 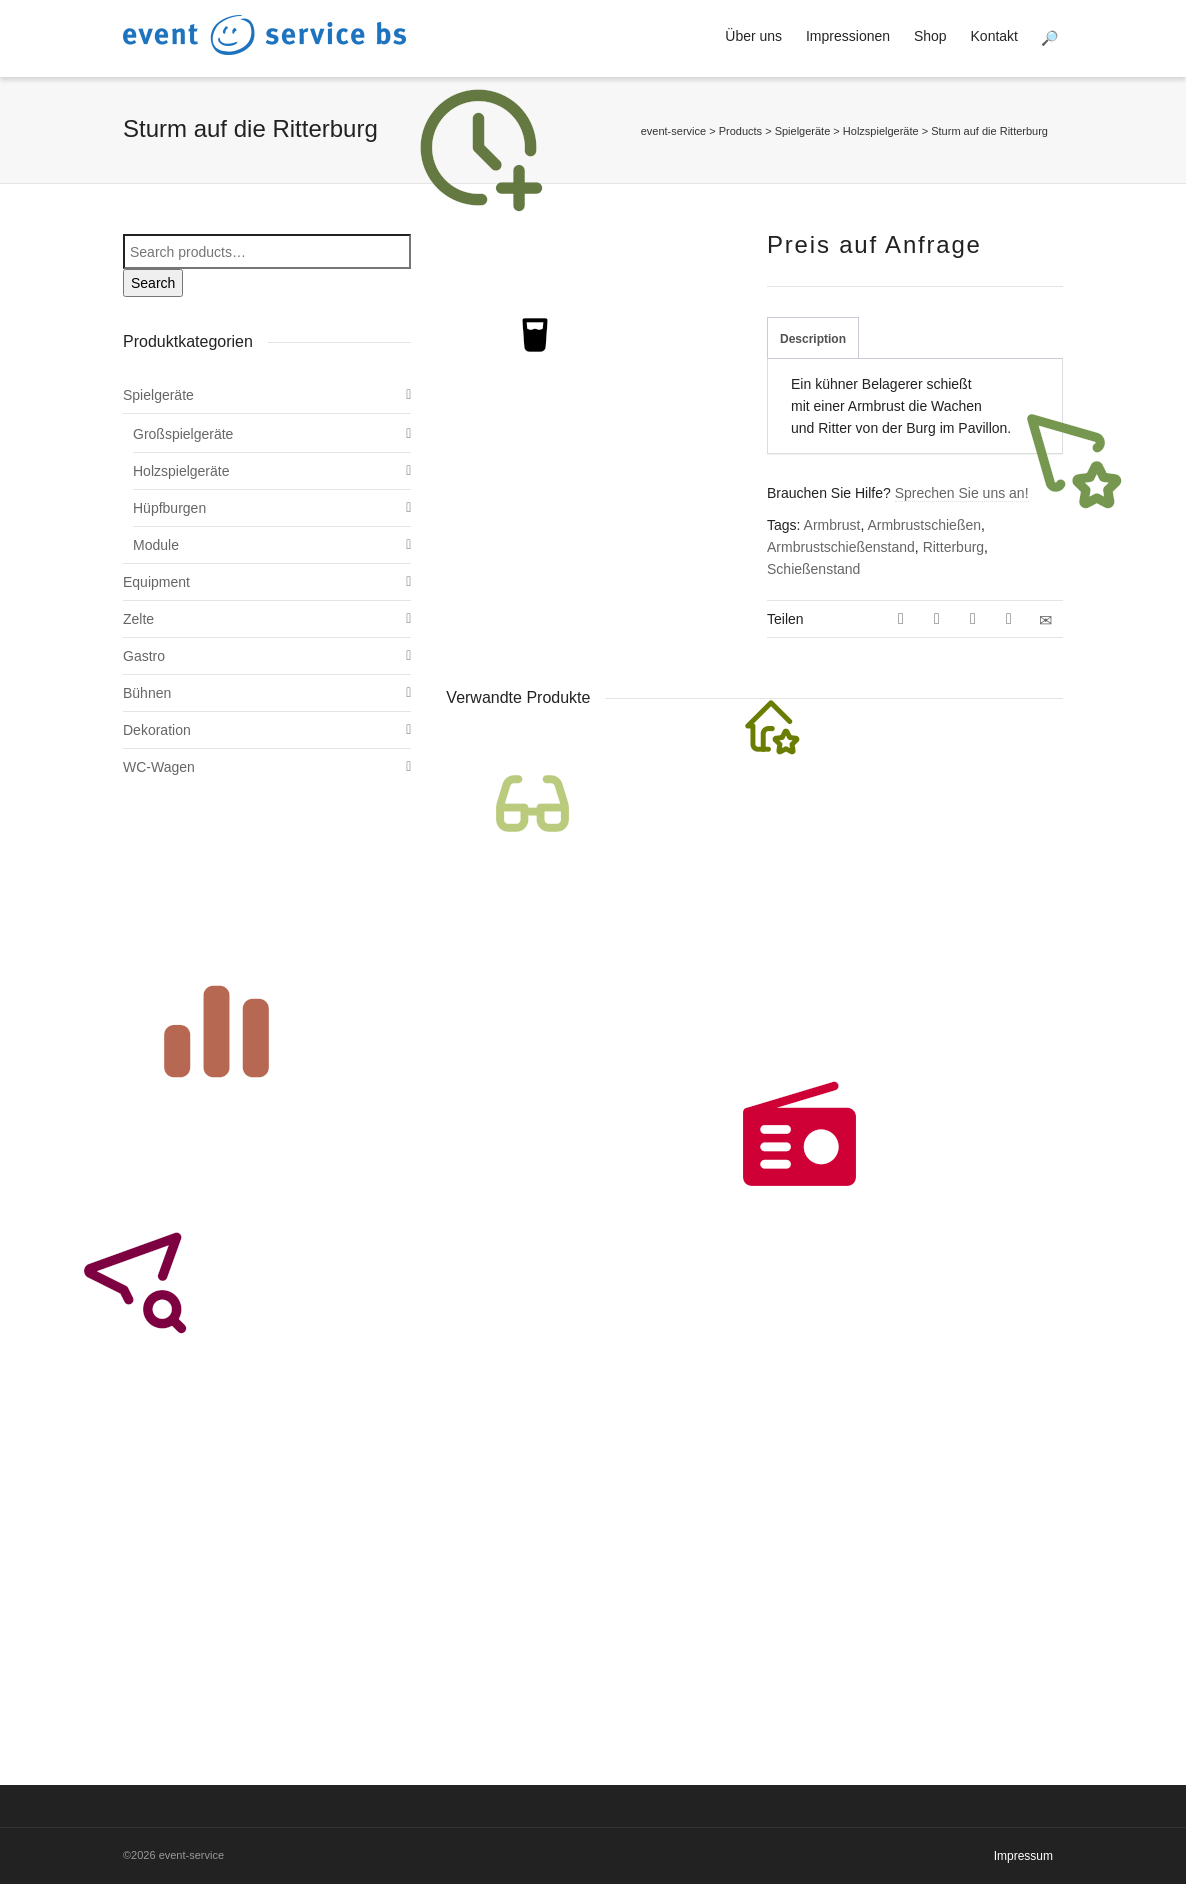 I want to click on search for a location on the map, so click(x=133, y=1280).